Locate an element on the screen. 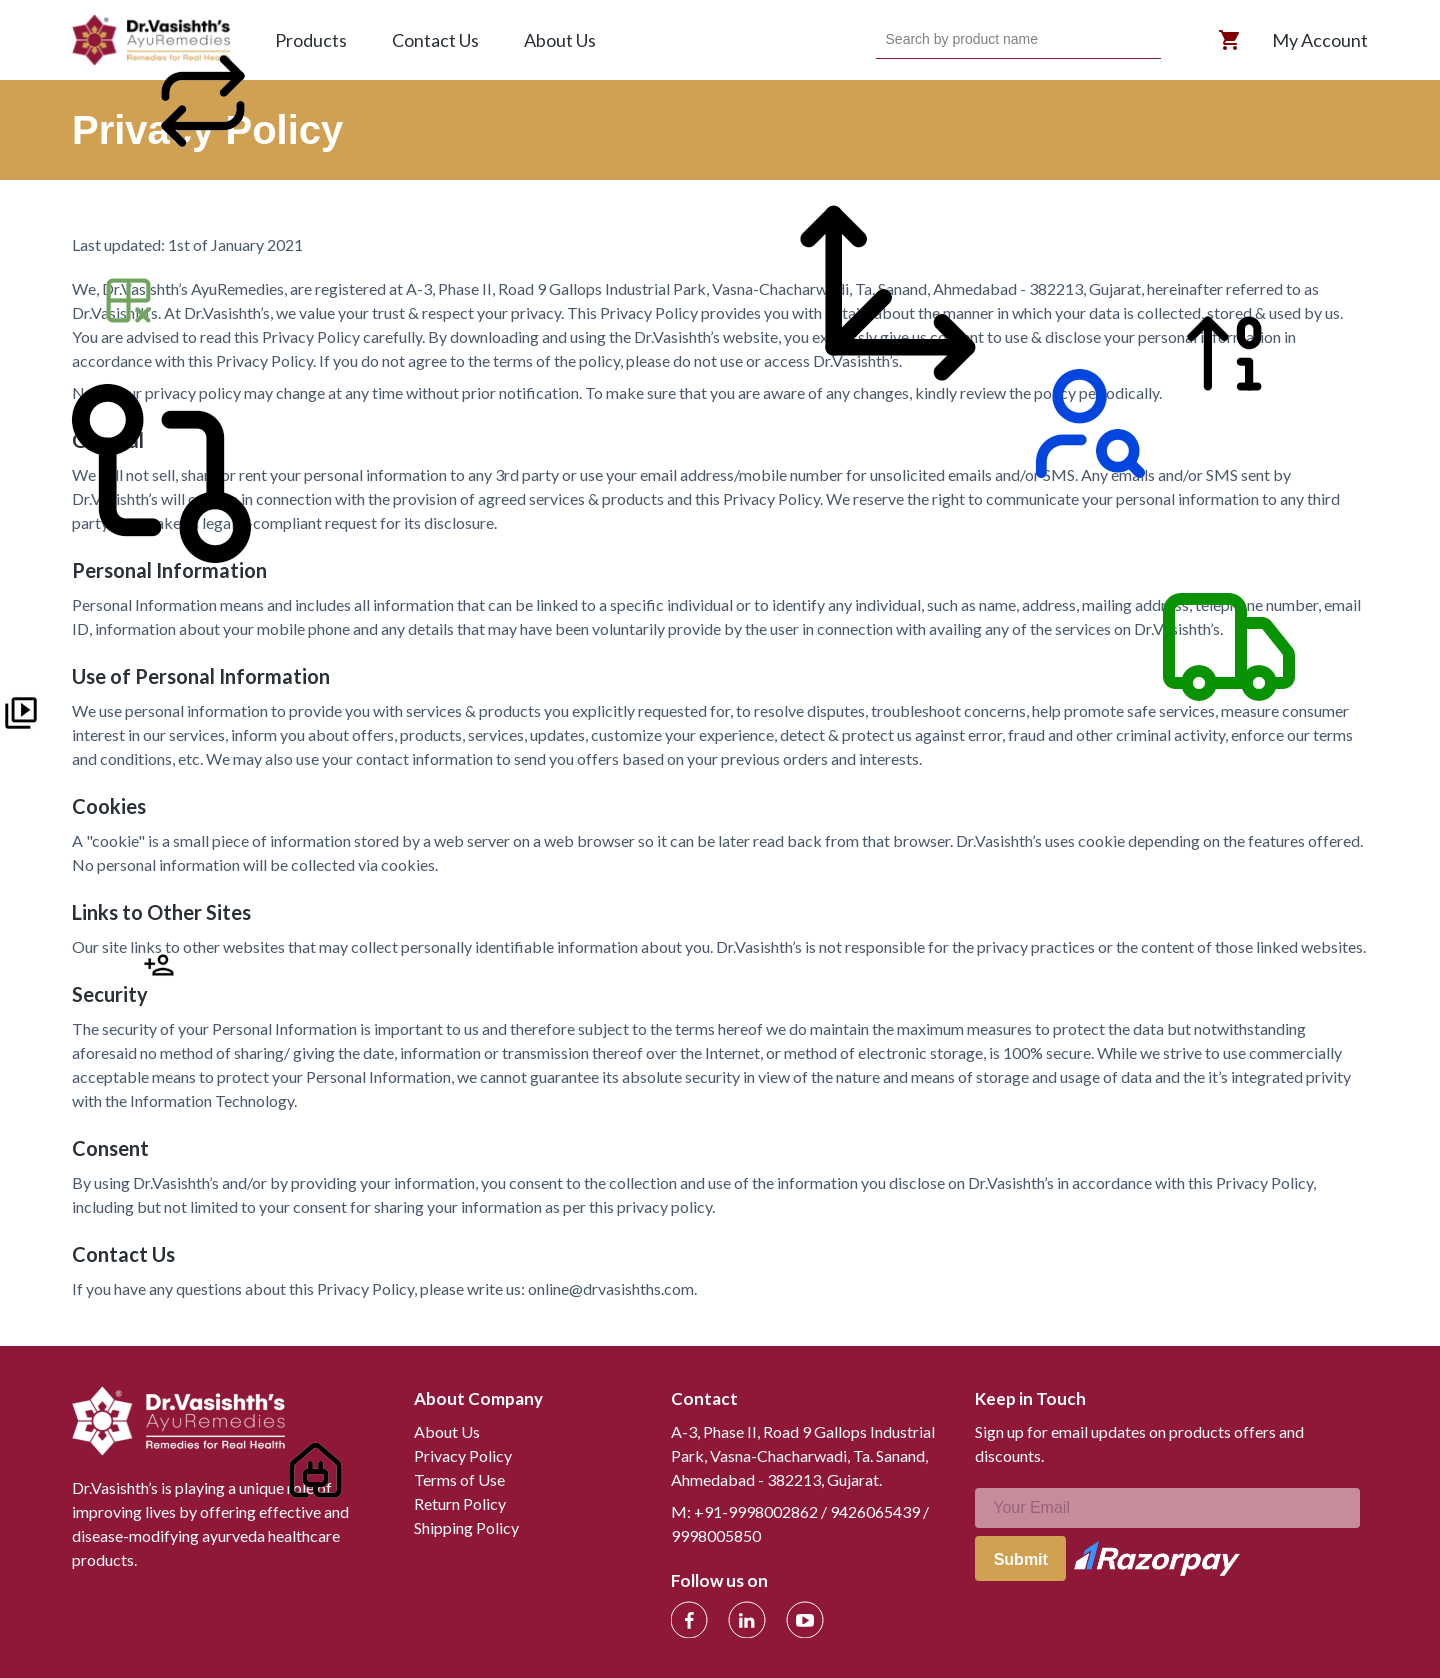 The height and width of the screenshot is (1678, 1440). access your video library is located at coordinates (21, 713).